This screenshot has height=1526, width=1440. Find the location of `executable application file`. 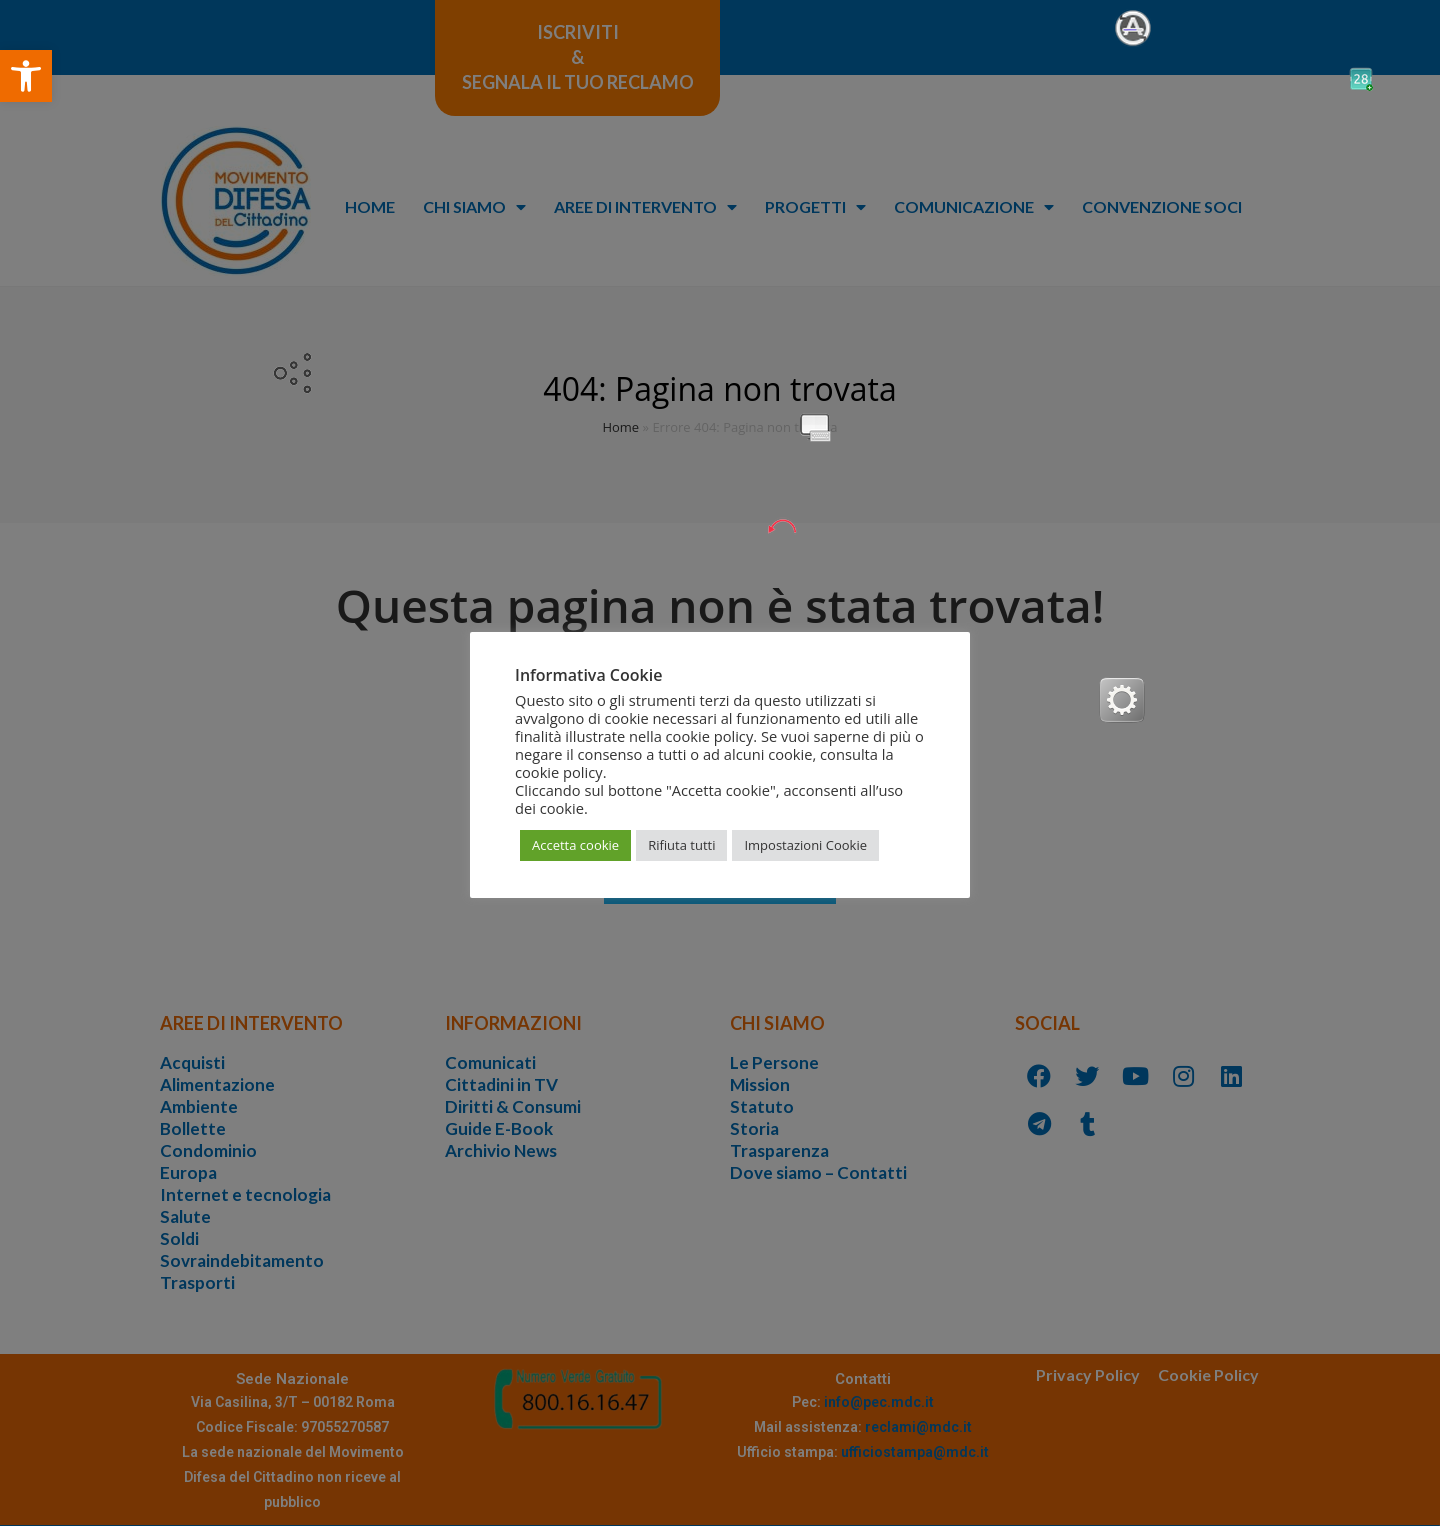

executable application file is located at coordinates (1122, 700).